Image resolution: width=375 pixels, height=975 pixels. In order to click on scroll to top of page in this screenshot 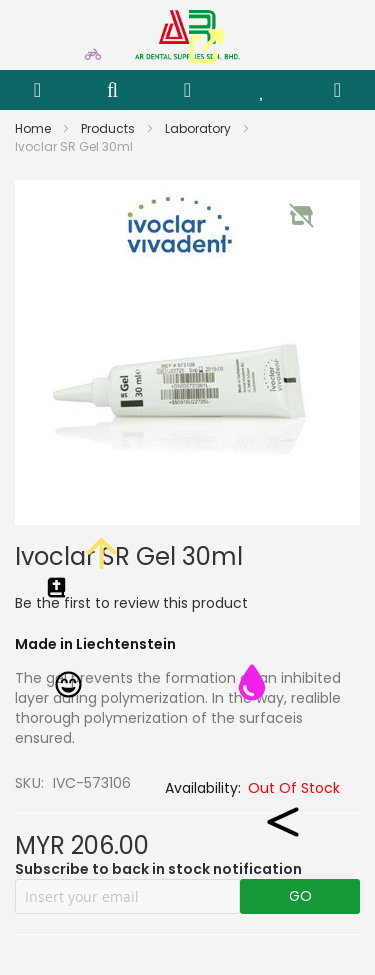, I will do `click(101, 553)`.